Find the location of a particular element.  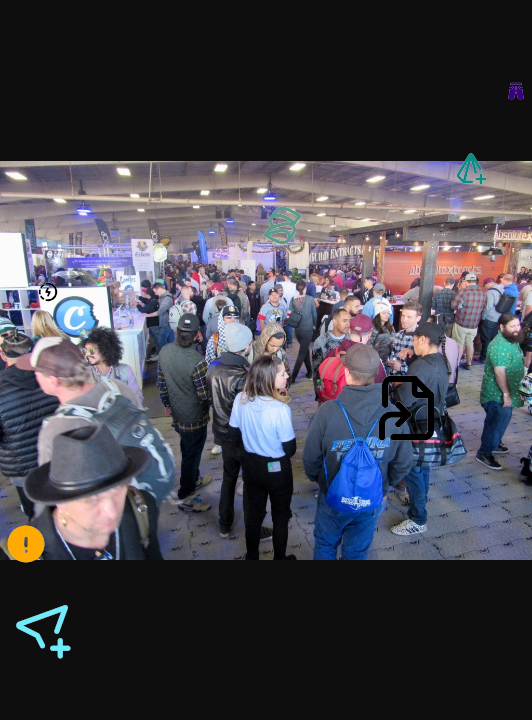

indicates a warning or alert requiring attention is located at coordinates (26, 544).